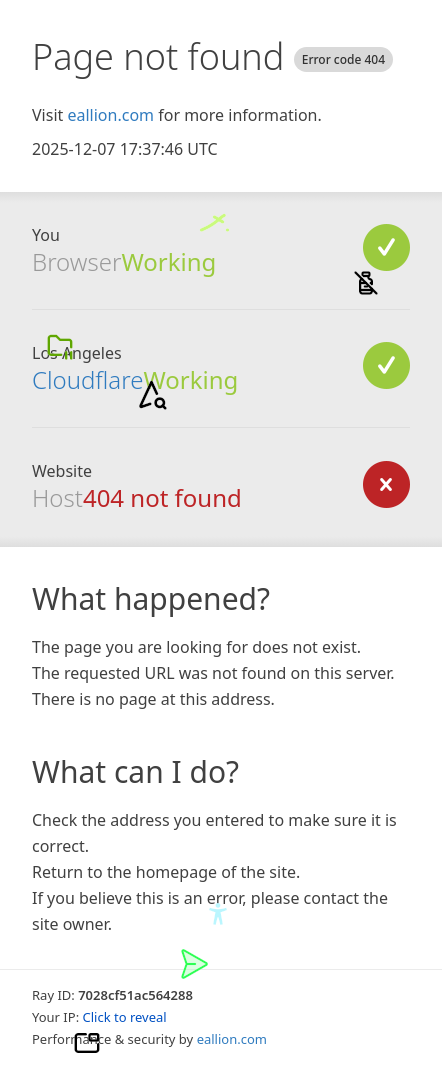 The width and height of the screenshot is (442, 1068). I want to click on access accessibility settings, so click(218, 914).